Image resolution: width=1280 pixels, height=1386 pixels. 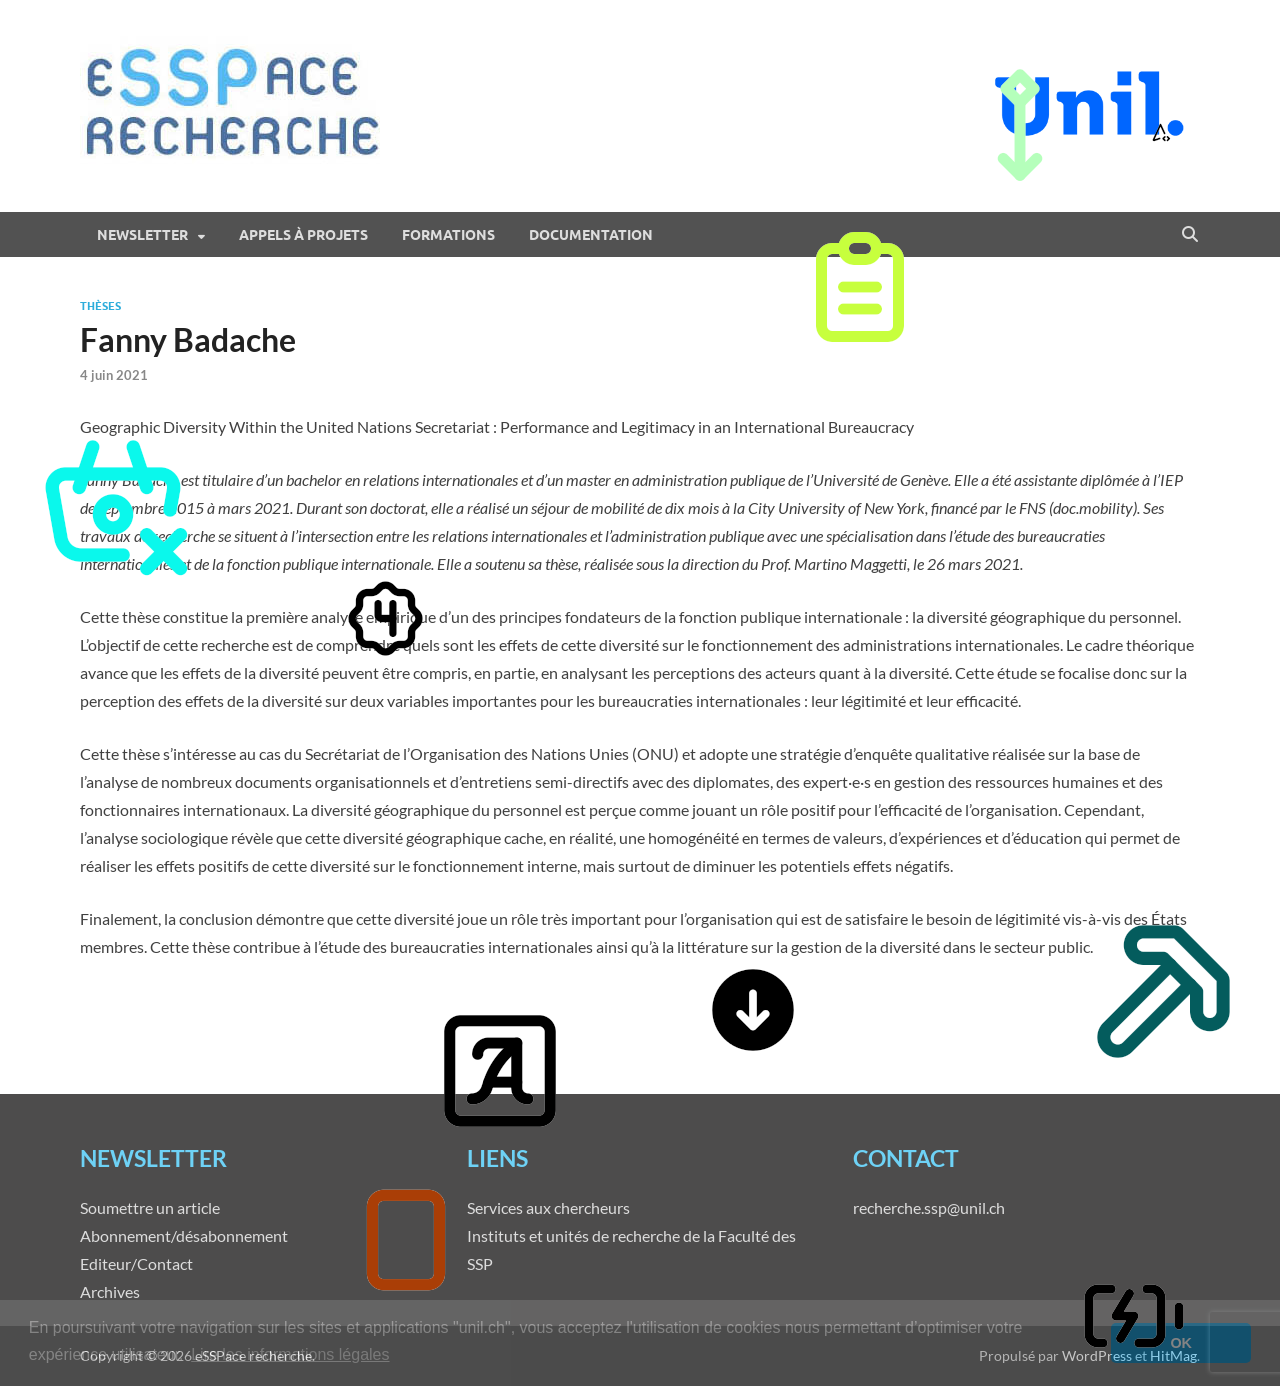 What do you see at coordinates (406, 1240) in the screenshot?
I see `switch to portrait orientation` at bounding box center [406, 1240].